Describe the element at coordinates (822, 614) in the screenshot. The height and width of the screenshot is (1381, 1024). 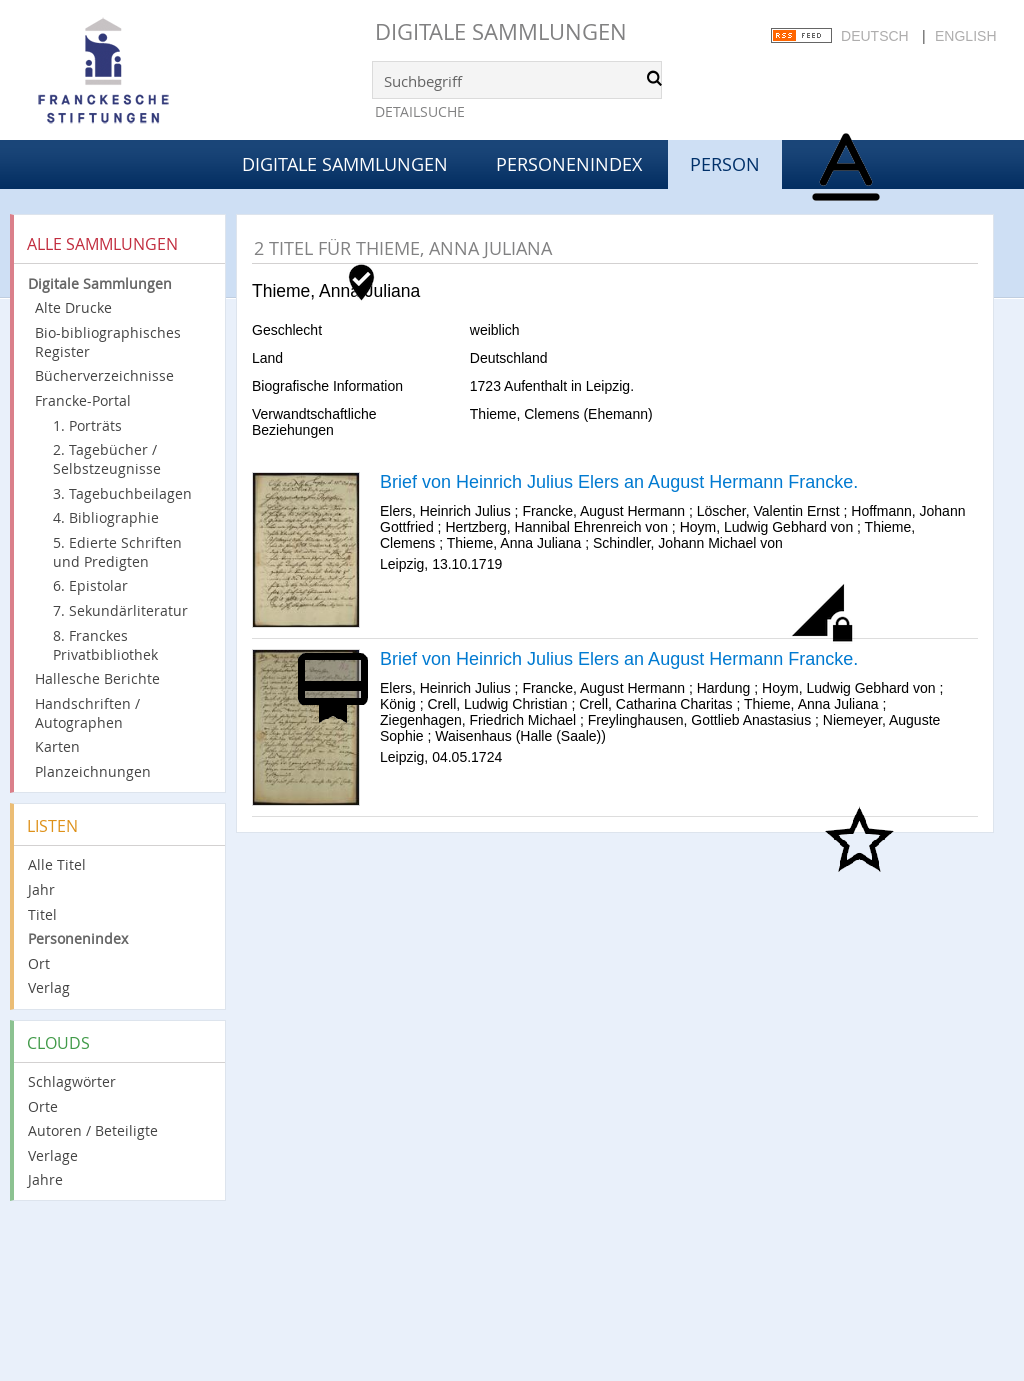
I see `network connection is secured or encrypted` at that location.